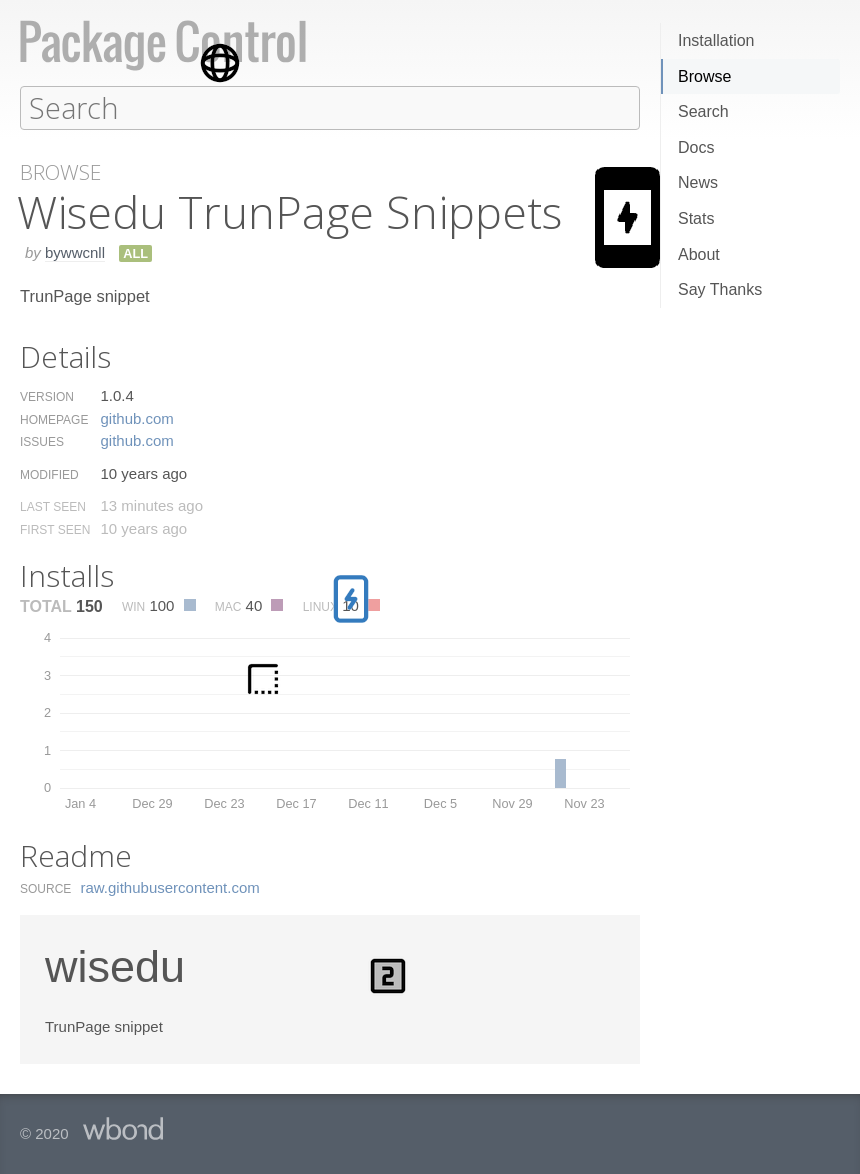 This screenshot has width=860, height=1174. What do you see at coordinates (220, 63) in the screenshot?
I see `view 360-degree panorama` at bounding box center [220, 63].